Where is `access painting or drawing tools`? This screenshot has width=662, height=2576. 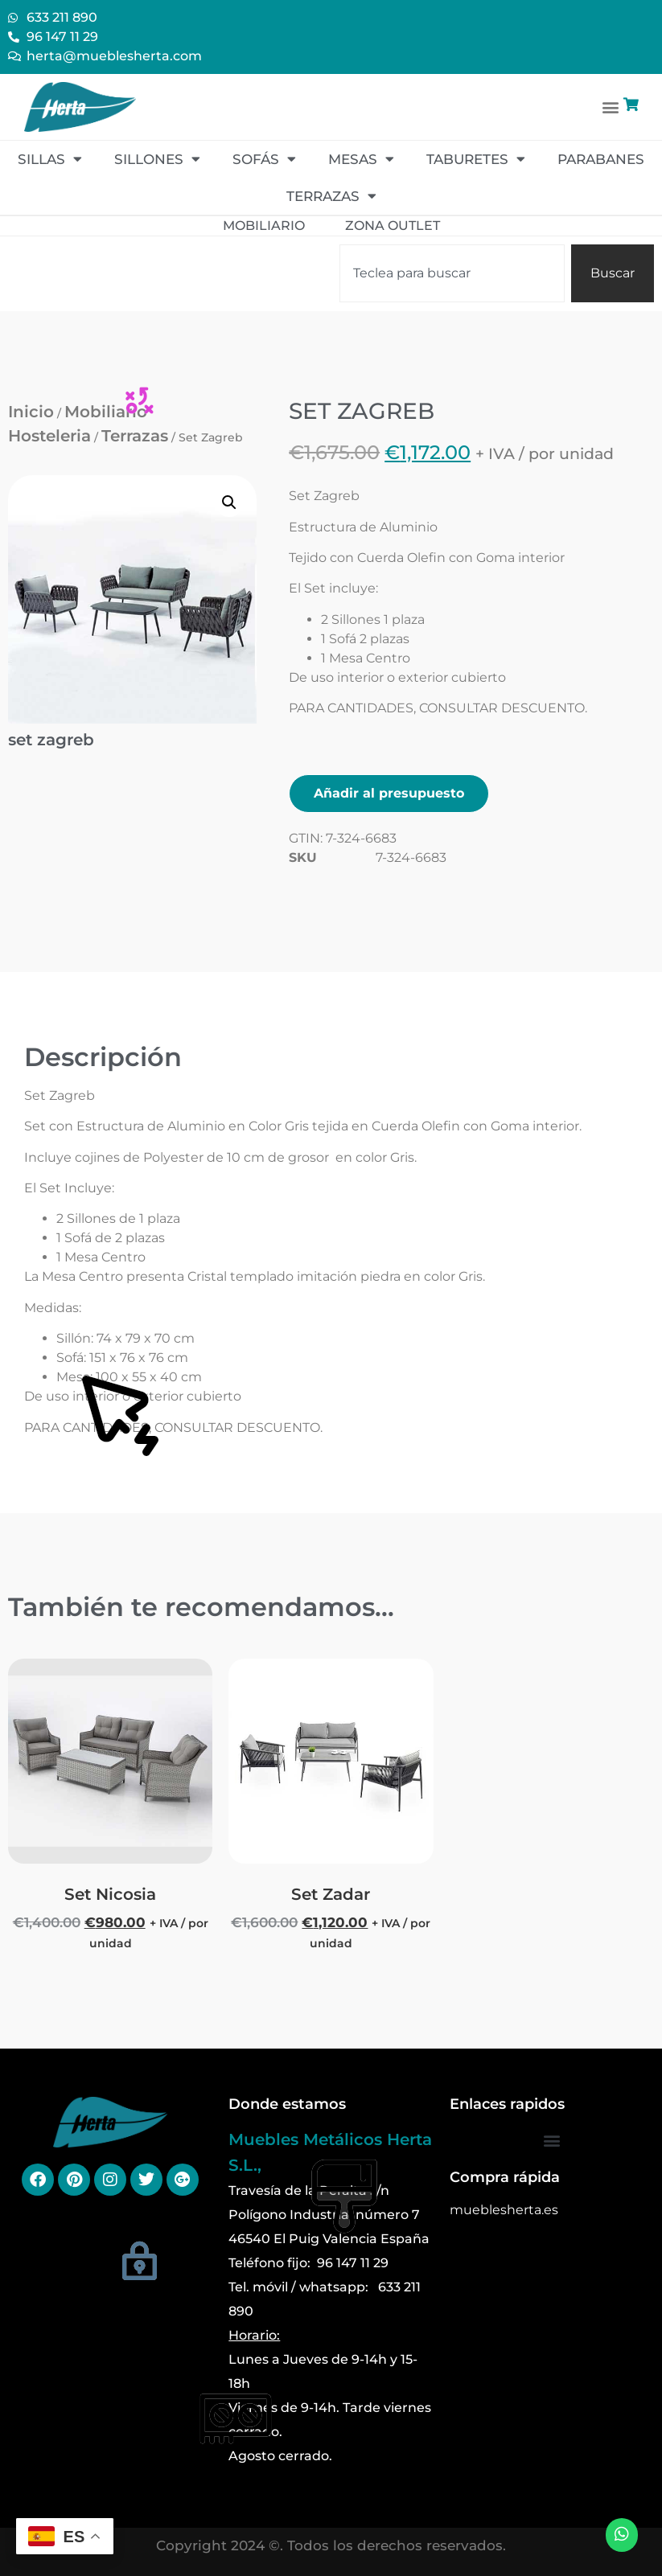 access painting or drawing tools is located at coordinates (344, 2195).